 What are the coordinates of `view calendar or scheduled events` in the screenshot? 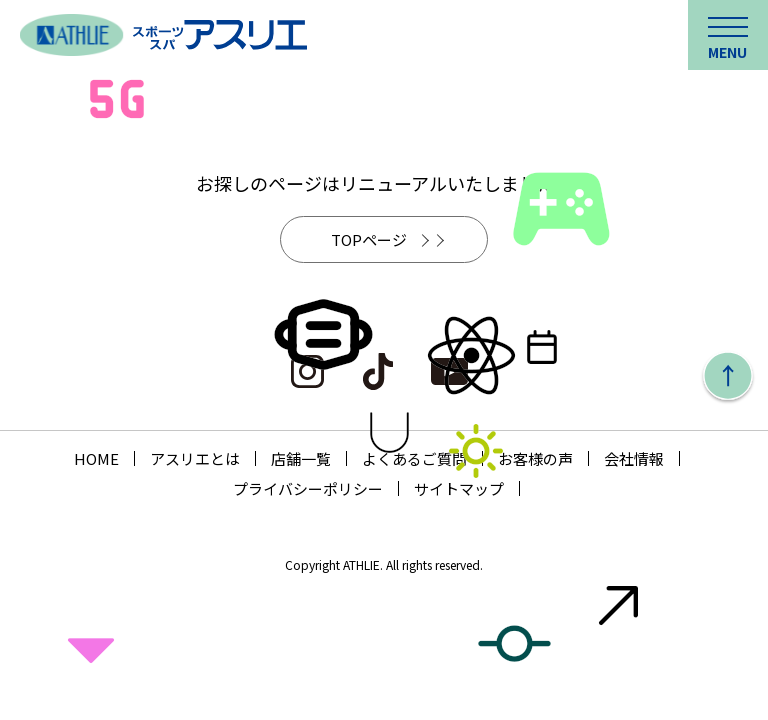 It's located at (542, 347).